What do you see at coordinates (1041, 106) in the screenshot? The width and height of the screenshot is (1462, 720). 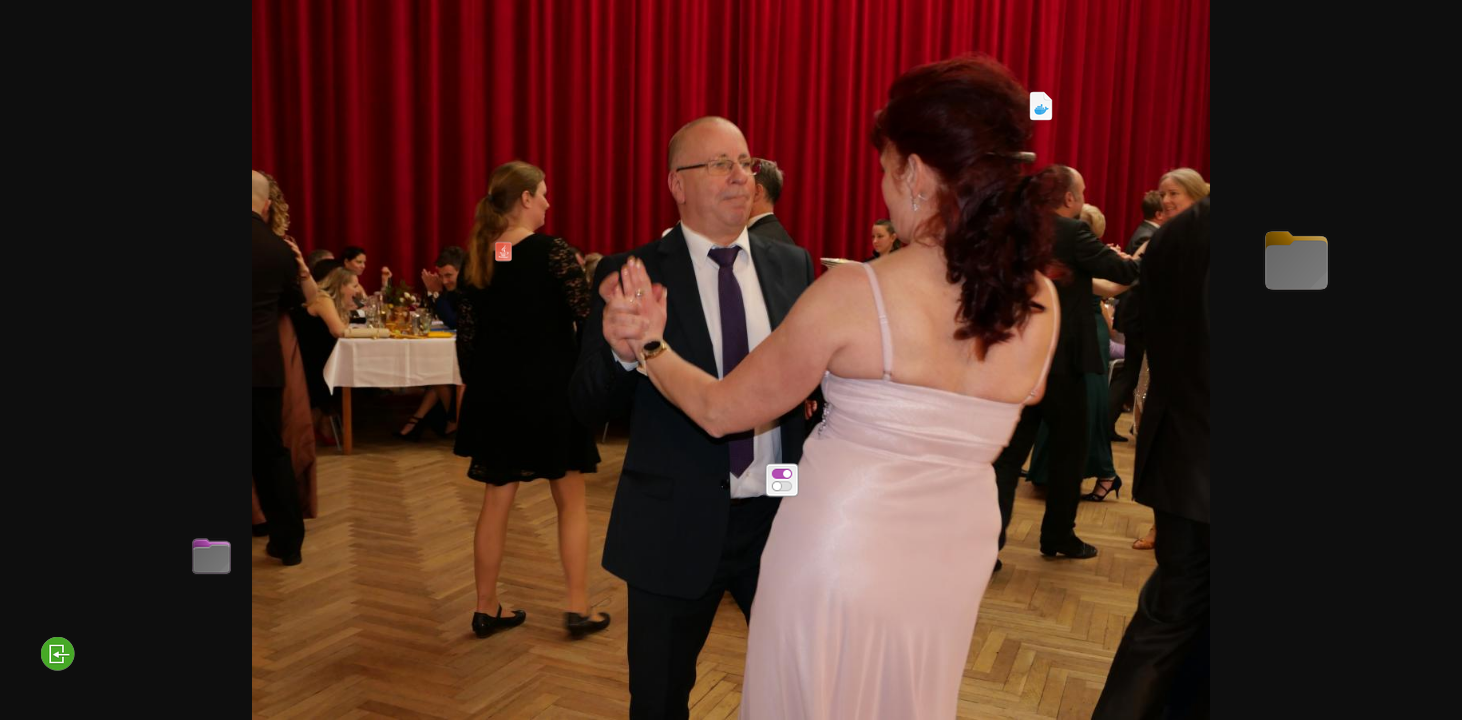 I see `a dockerfile or docker configuration file` at bounding box center [1041, 106].